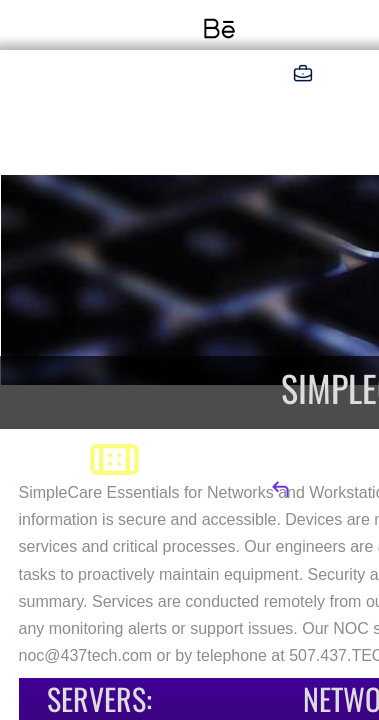  Describe the element at coordinates (114, 459) in the screenshot. I see `access first aid or medical resources` at that location.